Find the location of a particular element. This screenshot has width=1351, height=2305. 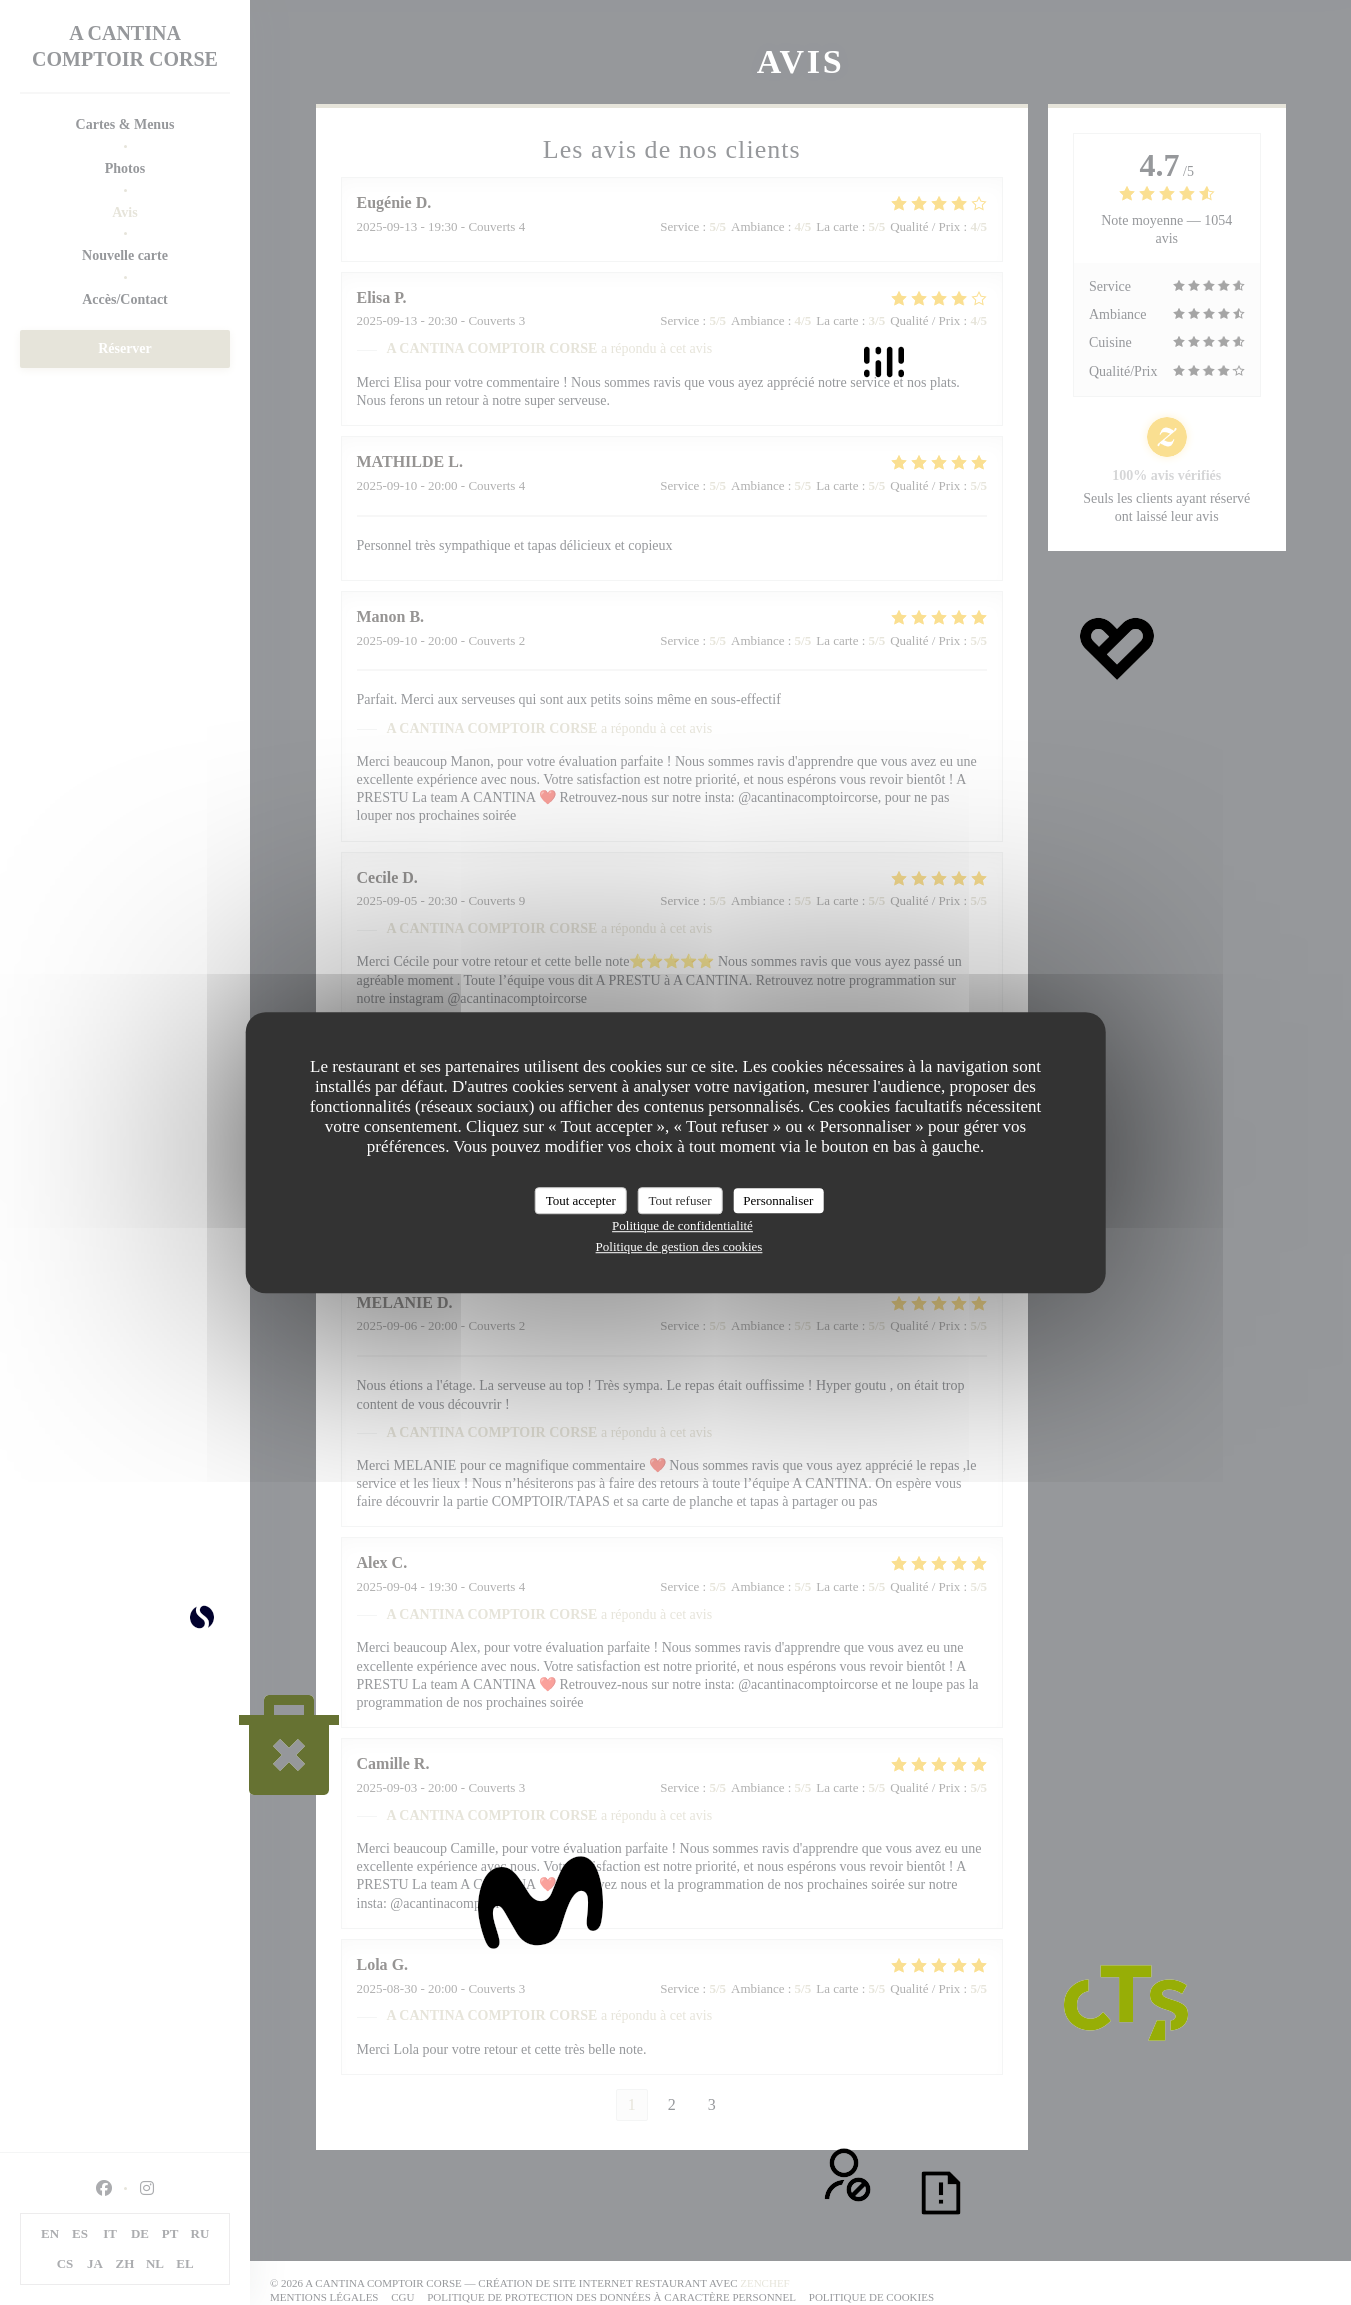

open the Movistar mobile app is located at coordinates (540, 1902).